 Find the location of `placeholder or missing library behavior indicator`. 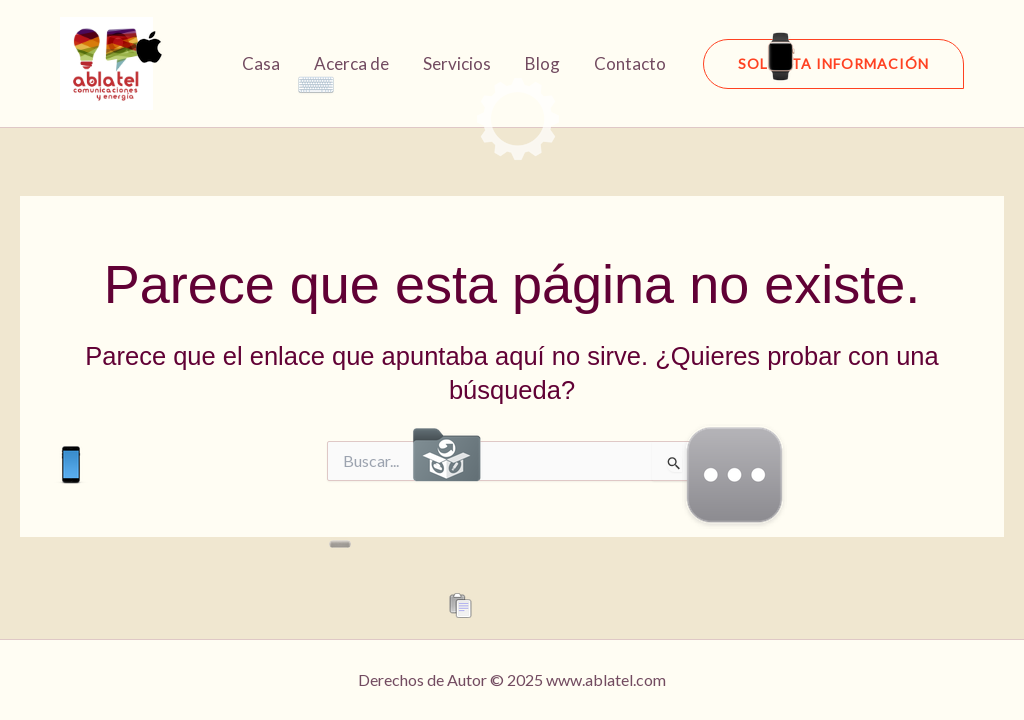

placeholder or missing library behavior indicator is located at coordinates (518, 119).